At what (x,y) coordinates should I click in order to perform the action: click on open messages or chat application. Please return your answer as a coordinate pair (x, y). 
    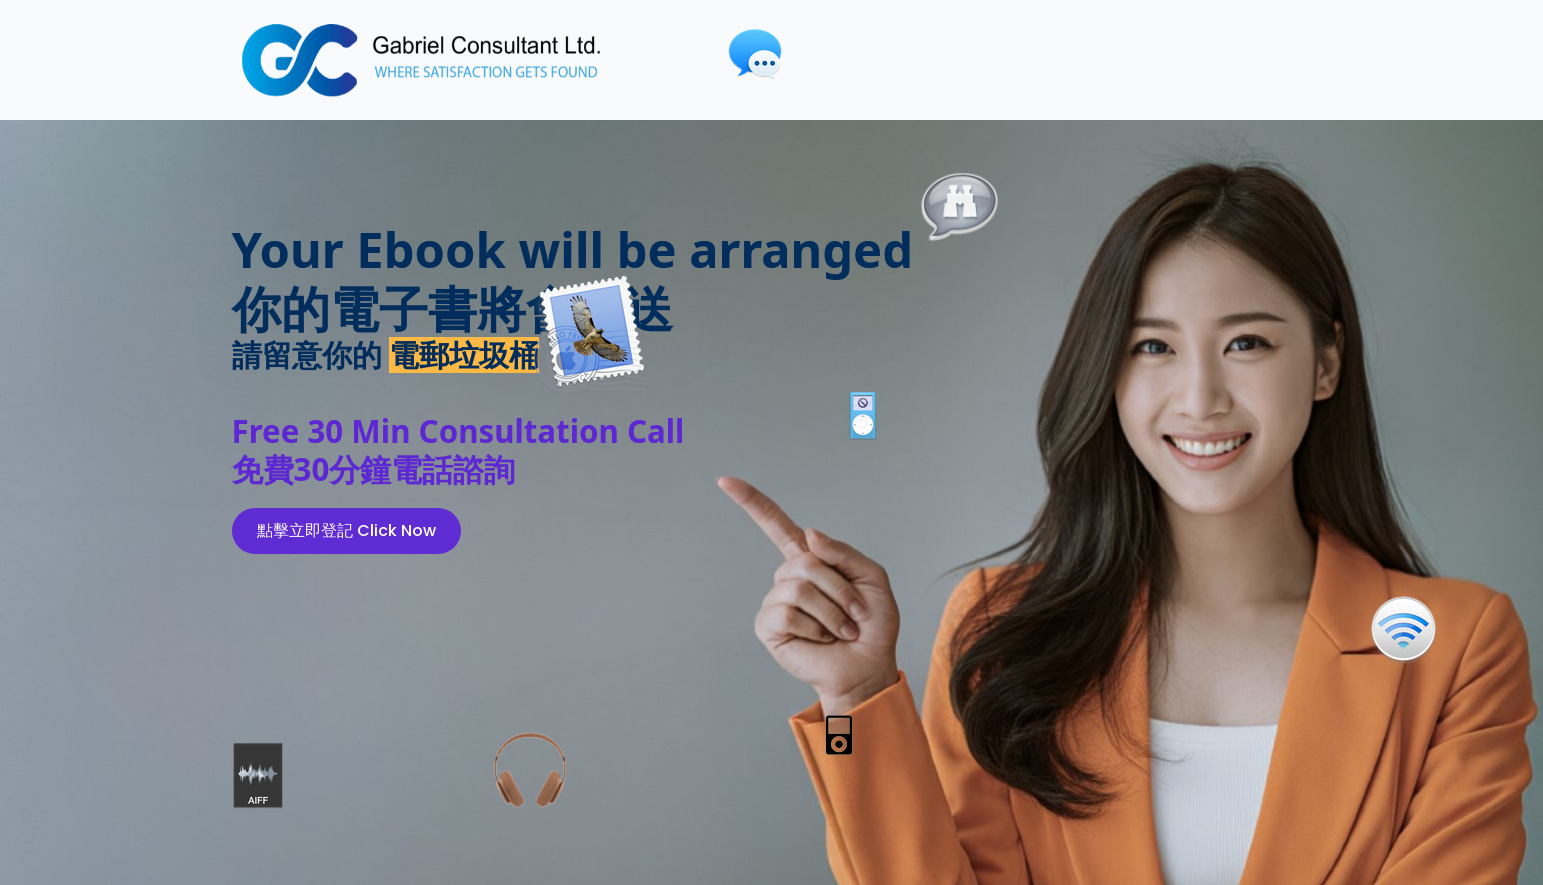
    Looking at the image, I should click on (755, 53).